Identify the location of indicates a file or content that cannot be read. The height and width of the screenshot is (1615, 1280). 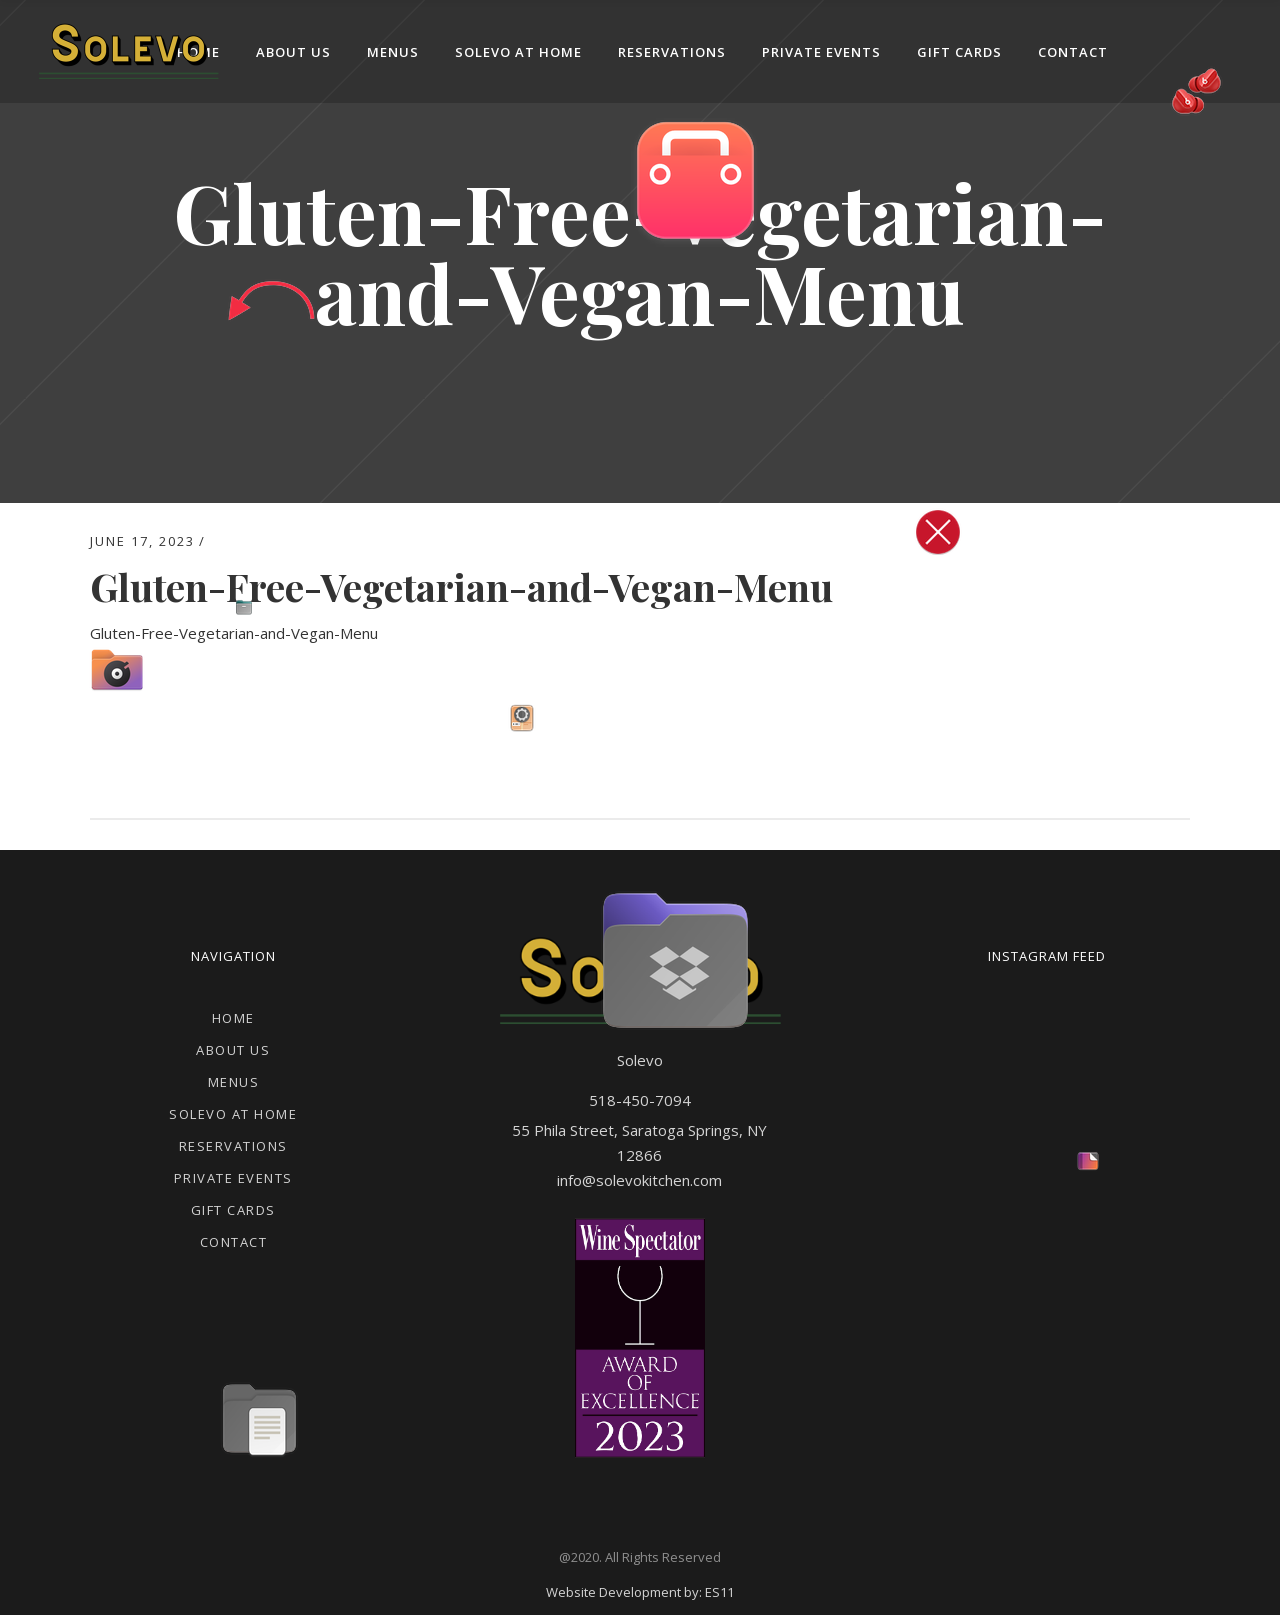
(938, 532).